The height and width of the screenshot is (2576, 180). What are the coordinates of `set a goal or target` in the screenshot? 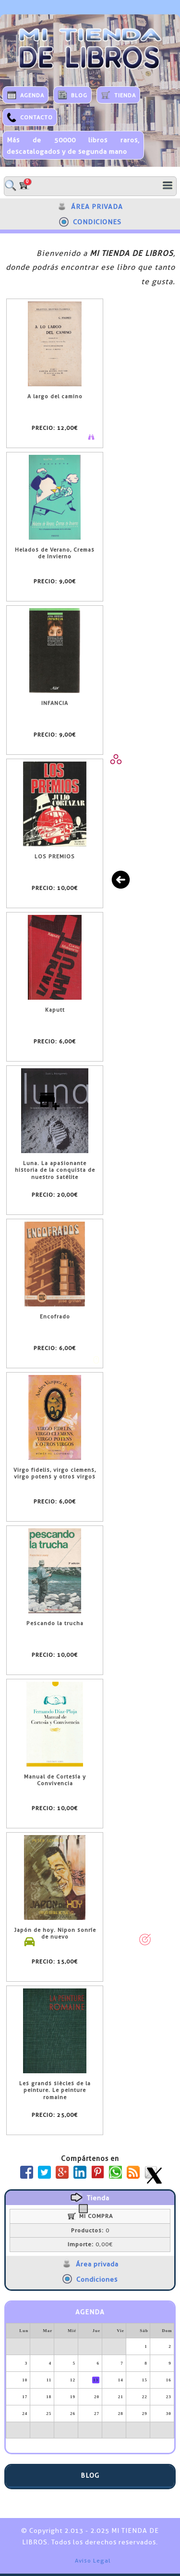 It's located at (145, 1940).